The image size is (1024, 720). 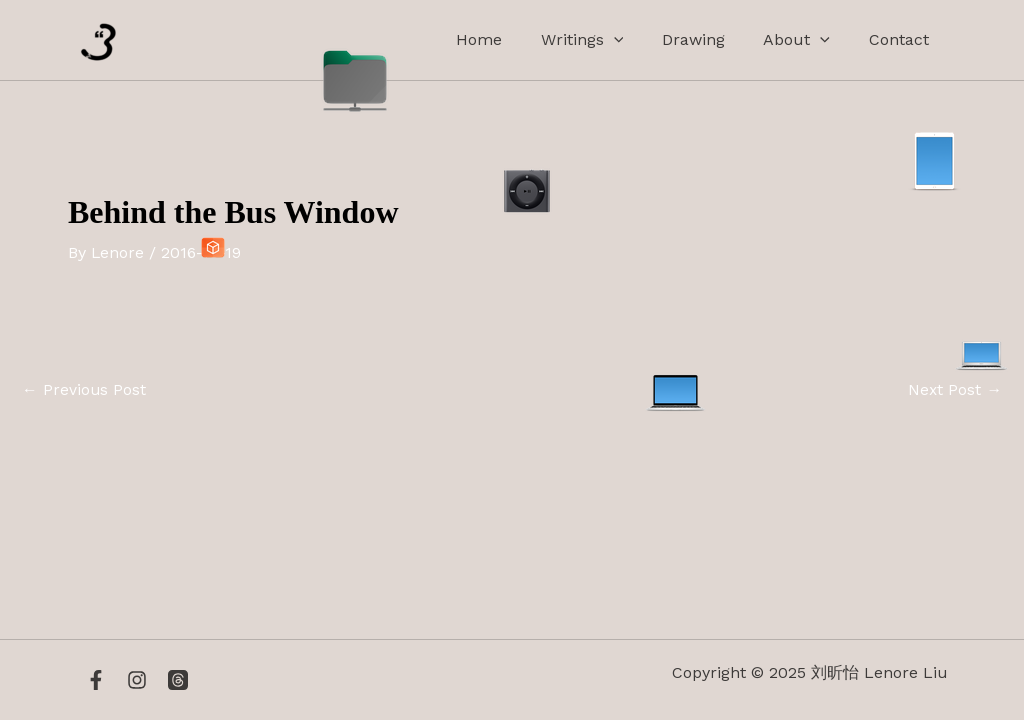 What do you see at coordinates (675, 387) in the screenshot?
I see `represents this macbook device in system settings` at bounding box center [675, 387].